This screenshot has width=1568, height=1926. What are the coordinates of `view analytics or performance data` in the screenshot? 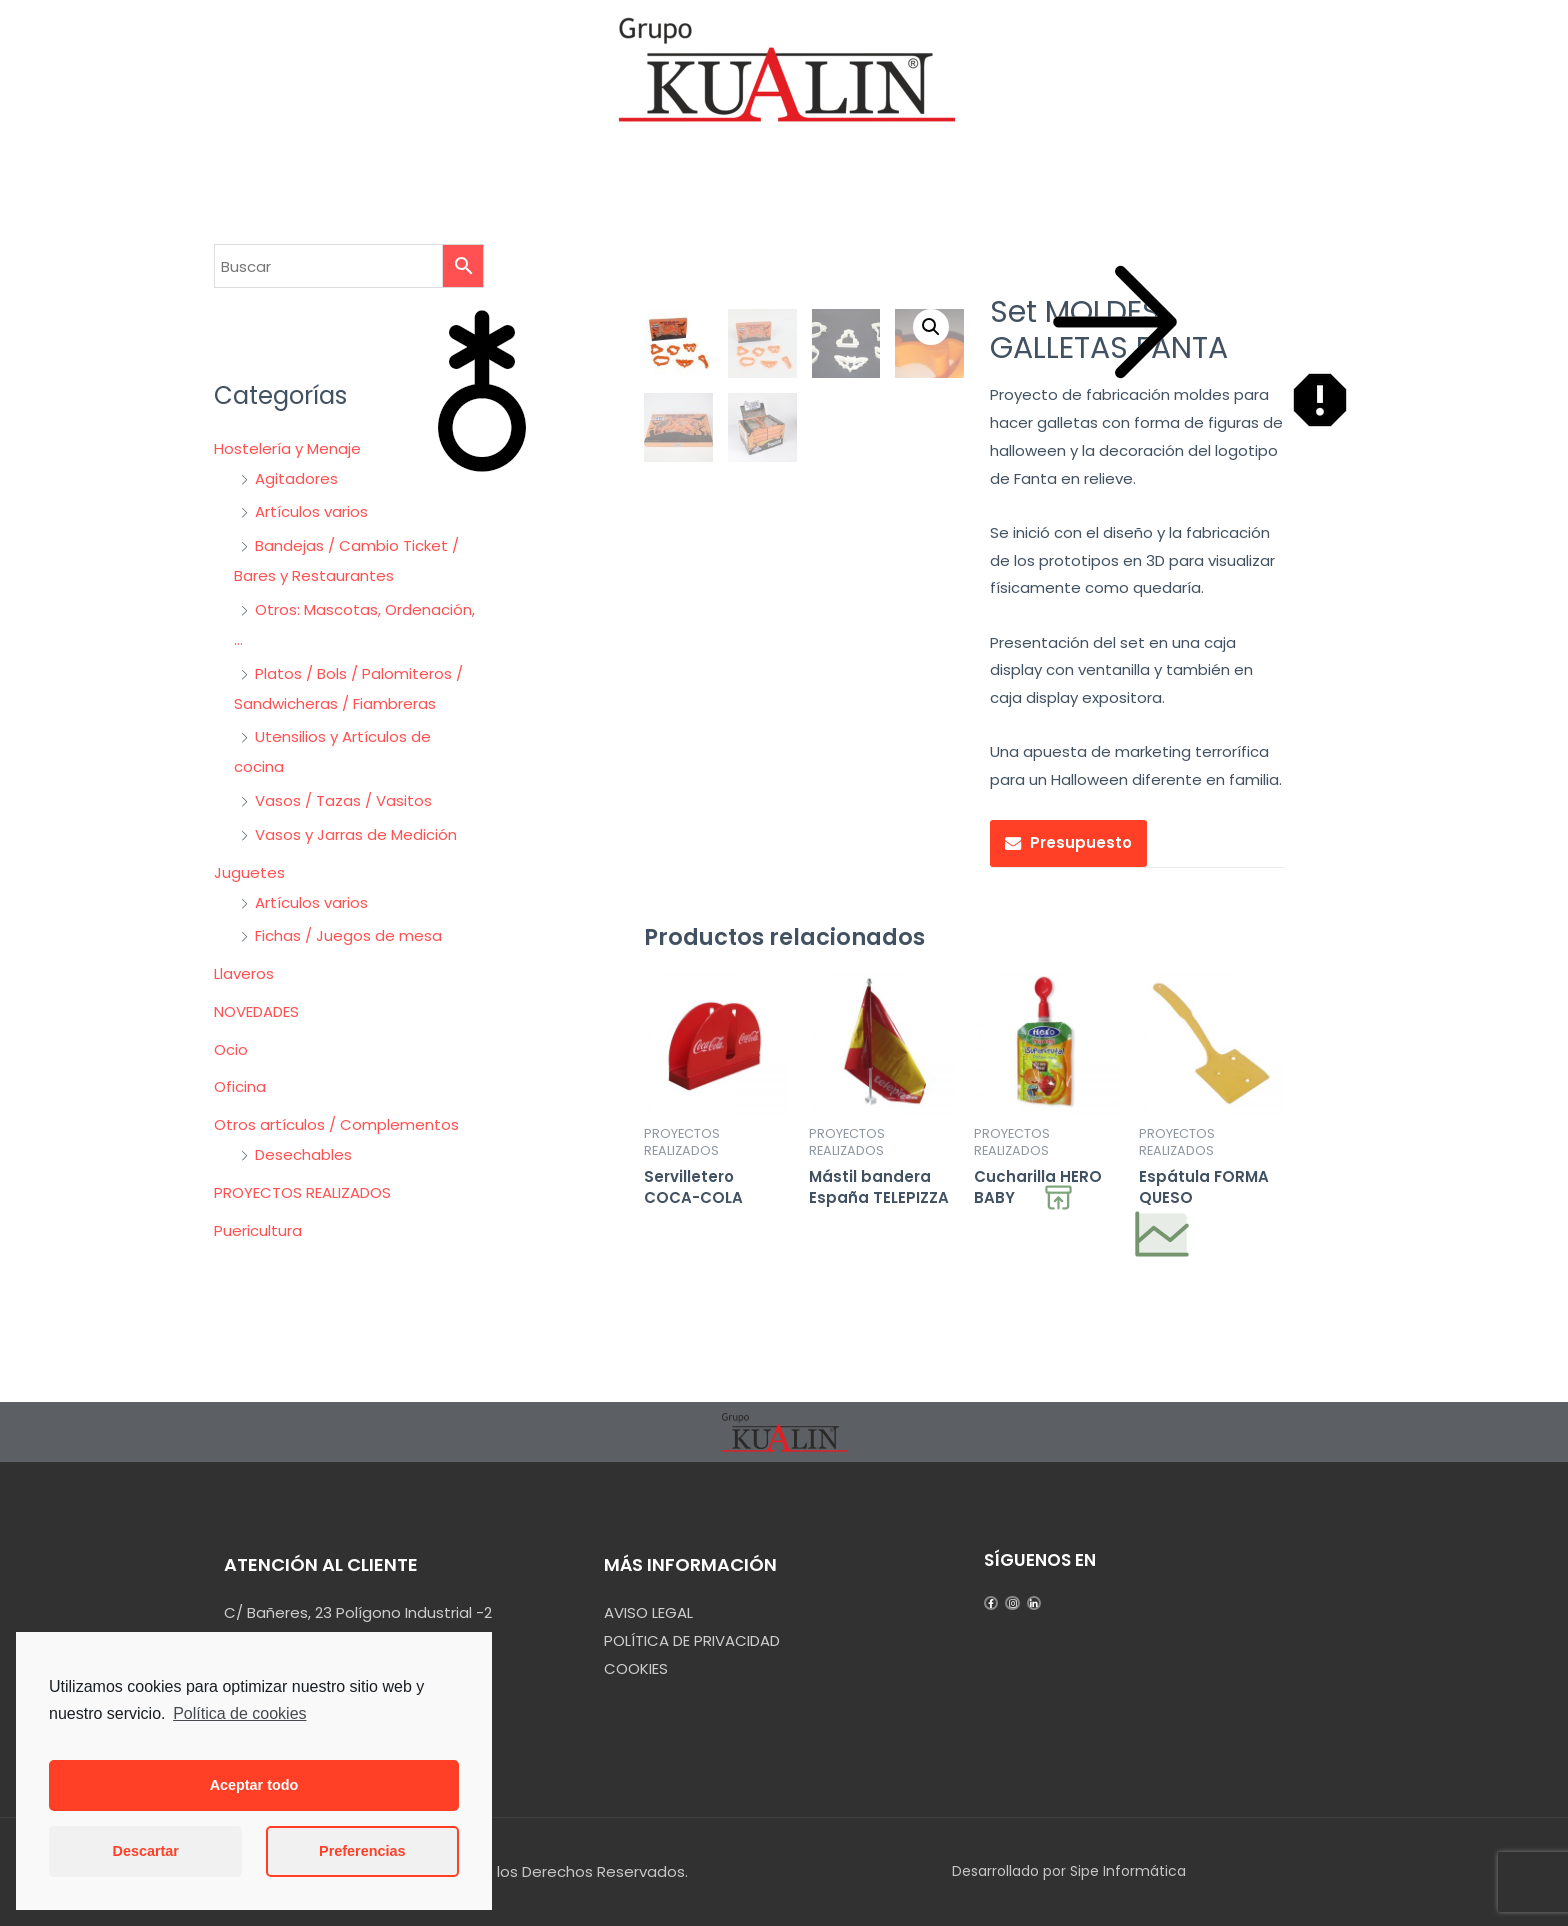 It's located at (1162, 1234).